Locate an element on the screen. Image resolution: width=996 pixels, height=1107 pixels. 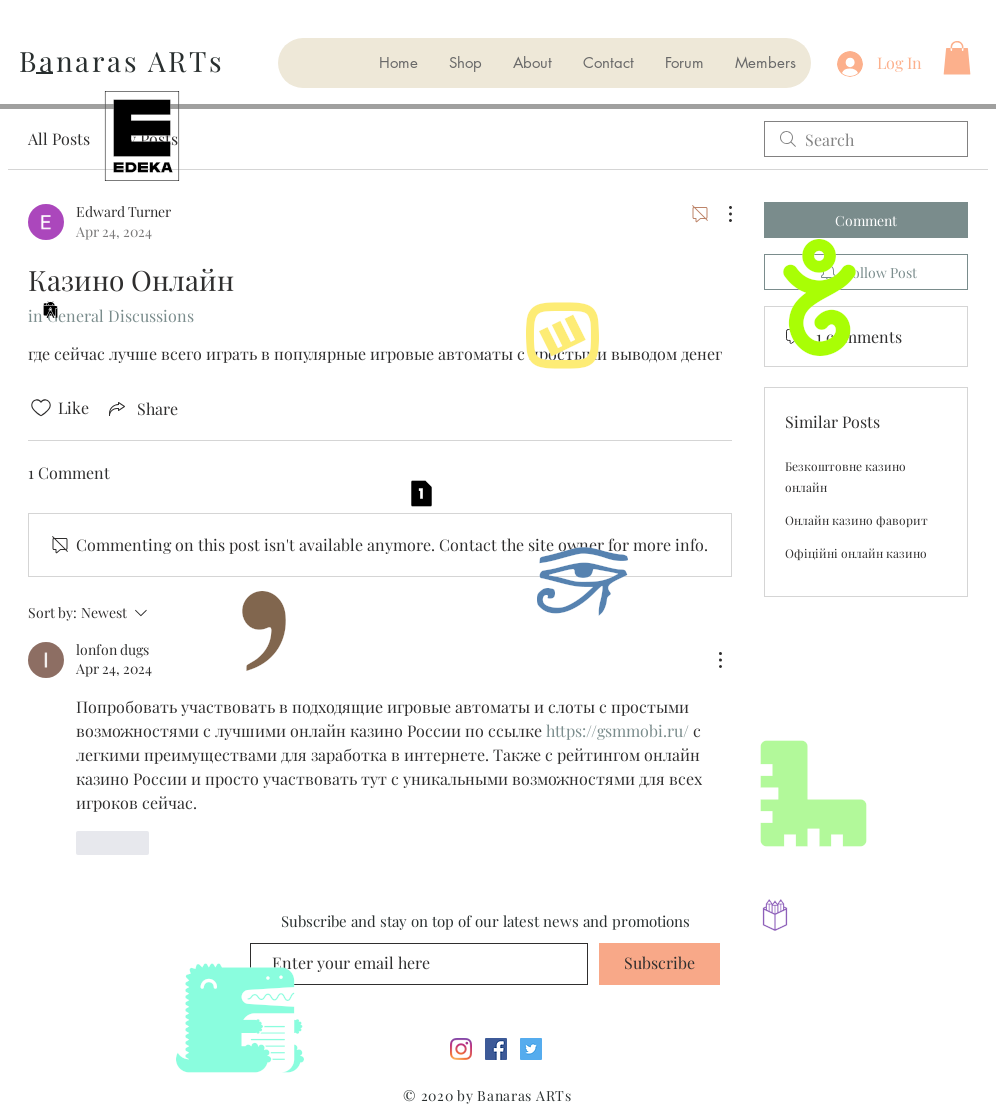
comma.ai company logo is located at coordinates (264, 631).